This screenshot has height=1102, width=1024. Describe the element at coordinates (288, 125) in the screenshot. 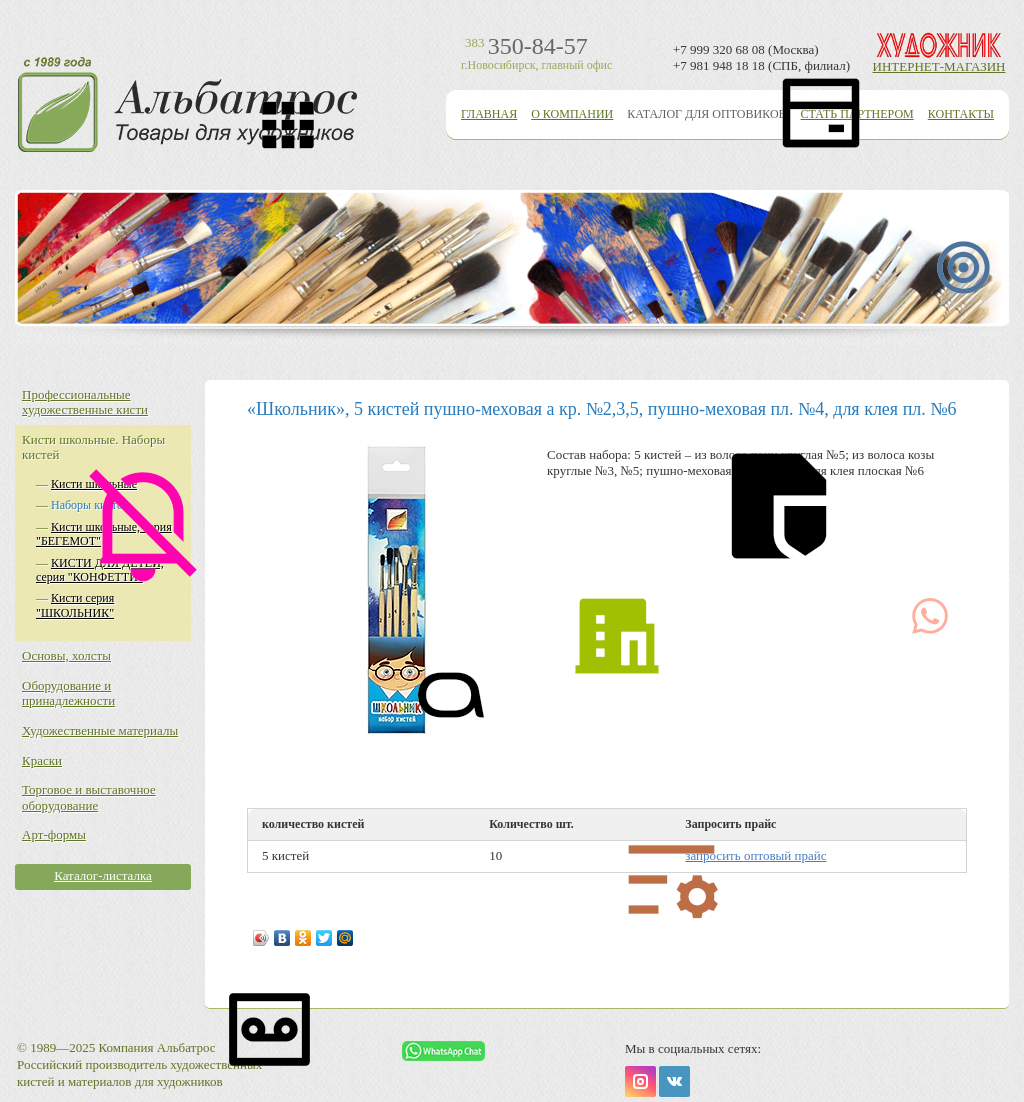

I see `switch to grid view layout` at that location.